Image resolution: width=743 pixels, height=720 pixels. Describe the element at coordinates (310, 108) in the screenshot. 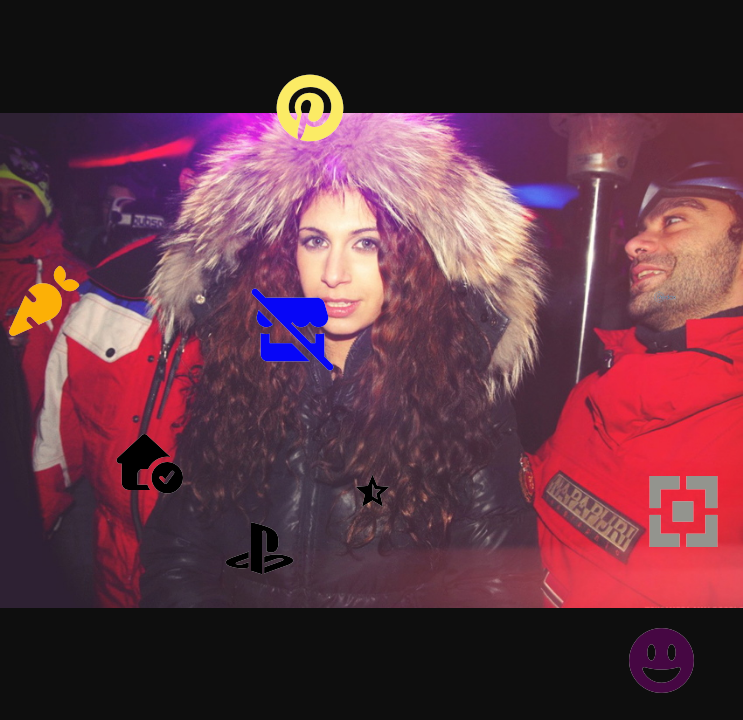

I see `open the Pinterest app` at that location.